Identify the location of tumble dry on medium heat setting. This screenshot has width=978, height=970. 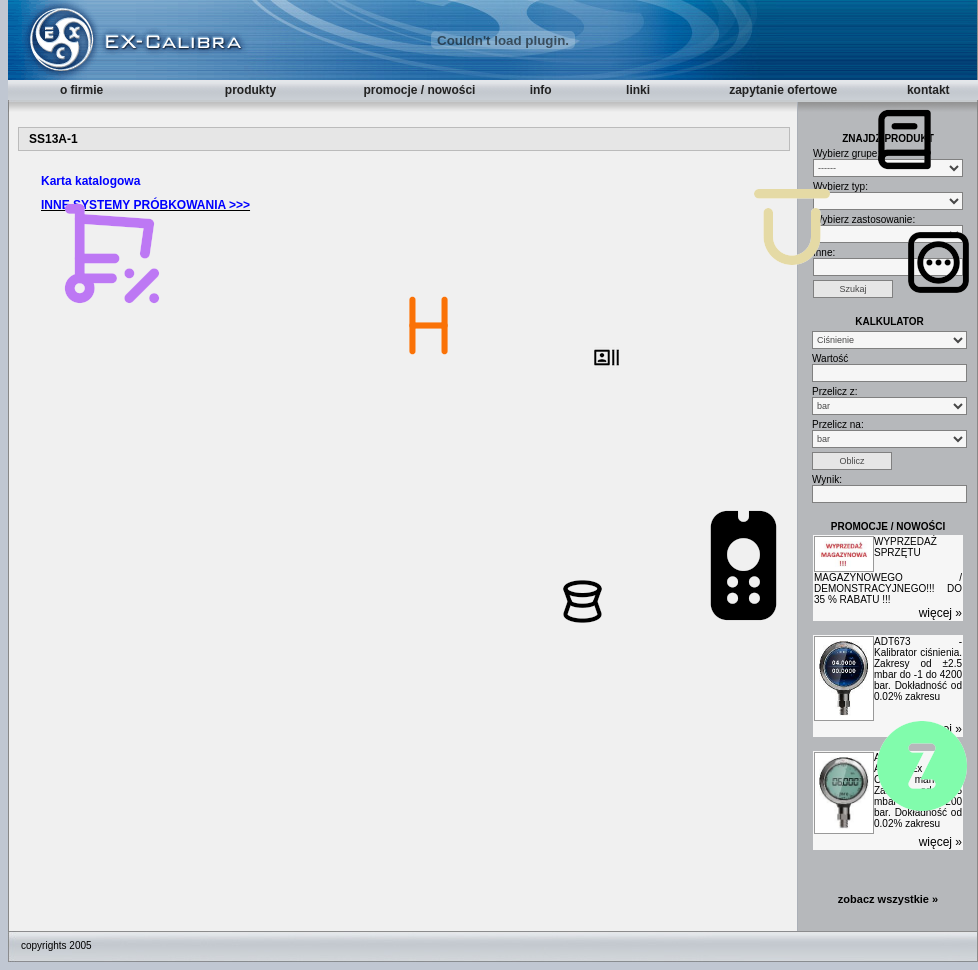
(938, 262).